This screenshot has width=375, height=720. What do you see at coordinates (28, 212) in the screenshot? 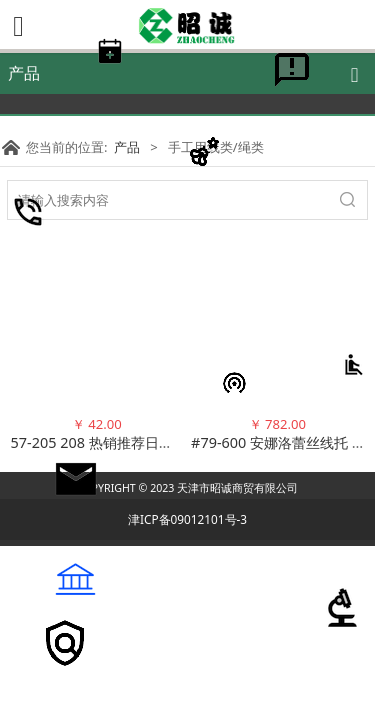
I see `indicates an active phone call in progress` at bounding box center [28, 212].